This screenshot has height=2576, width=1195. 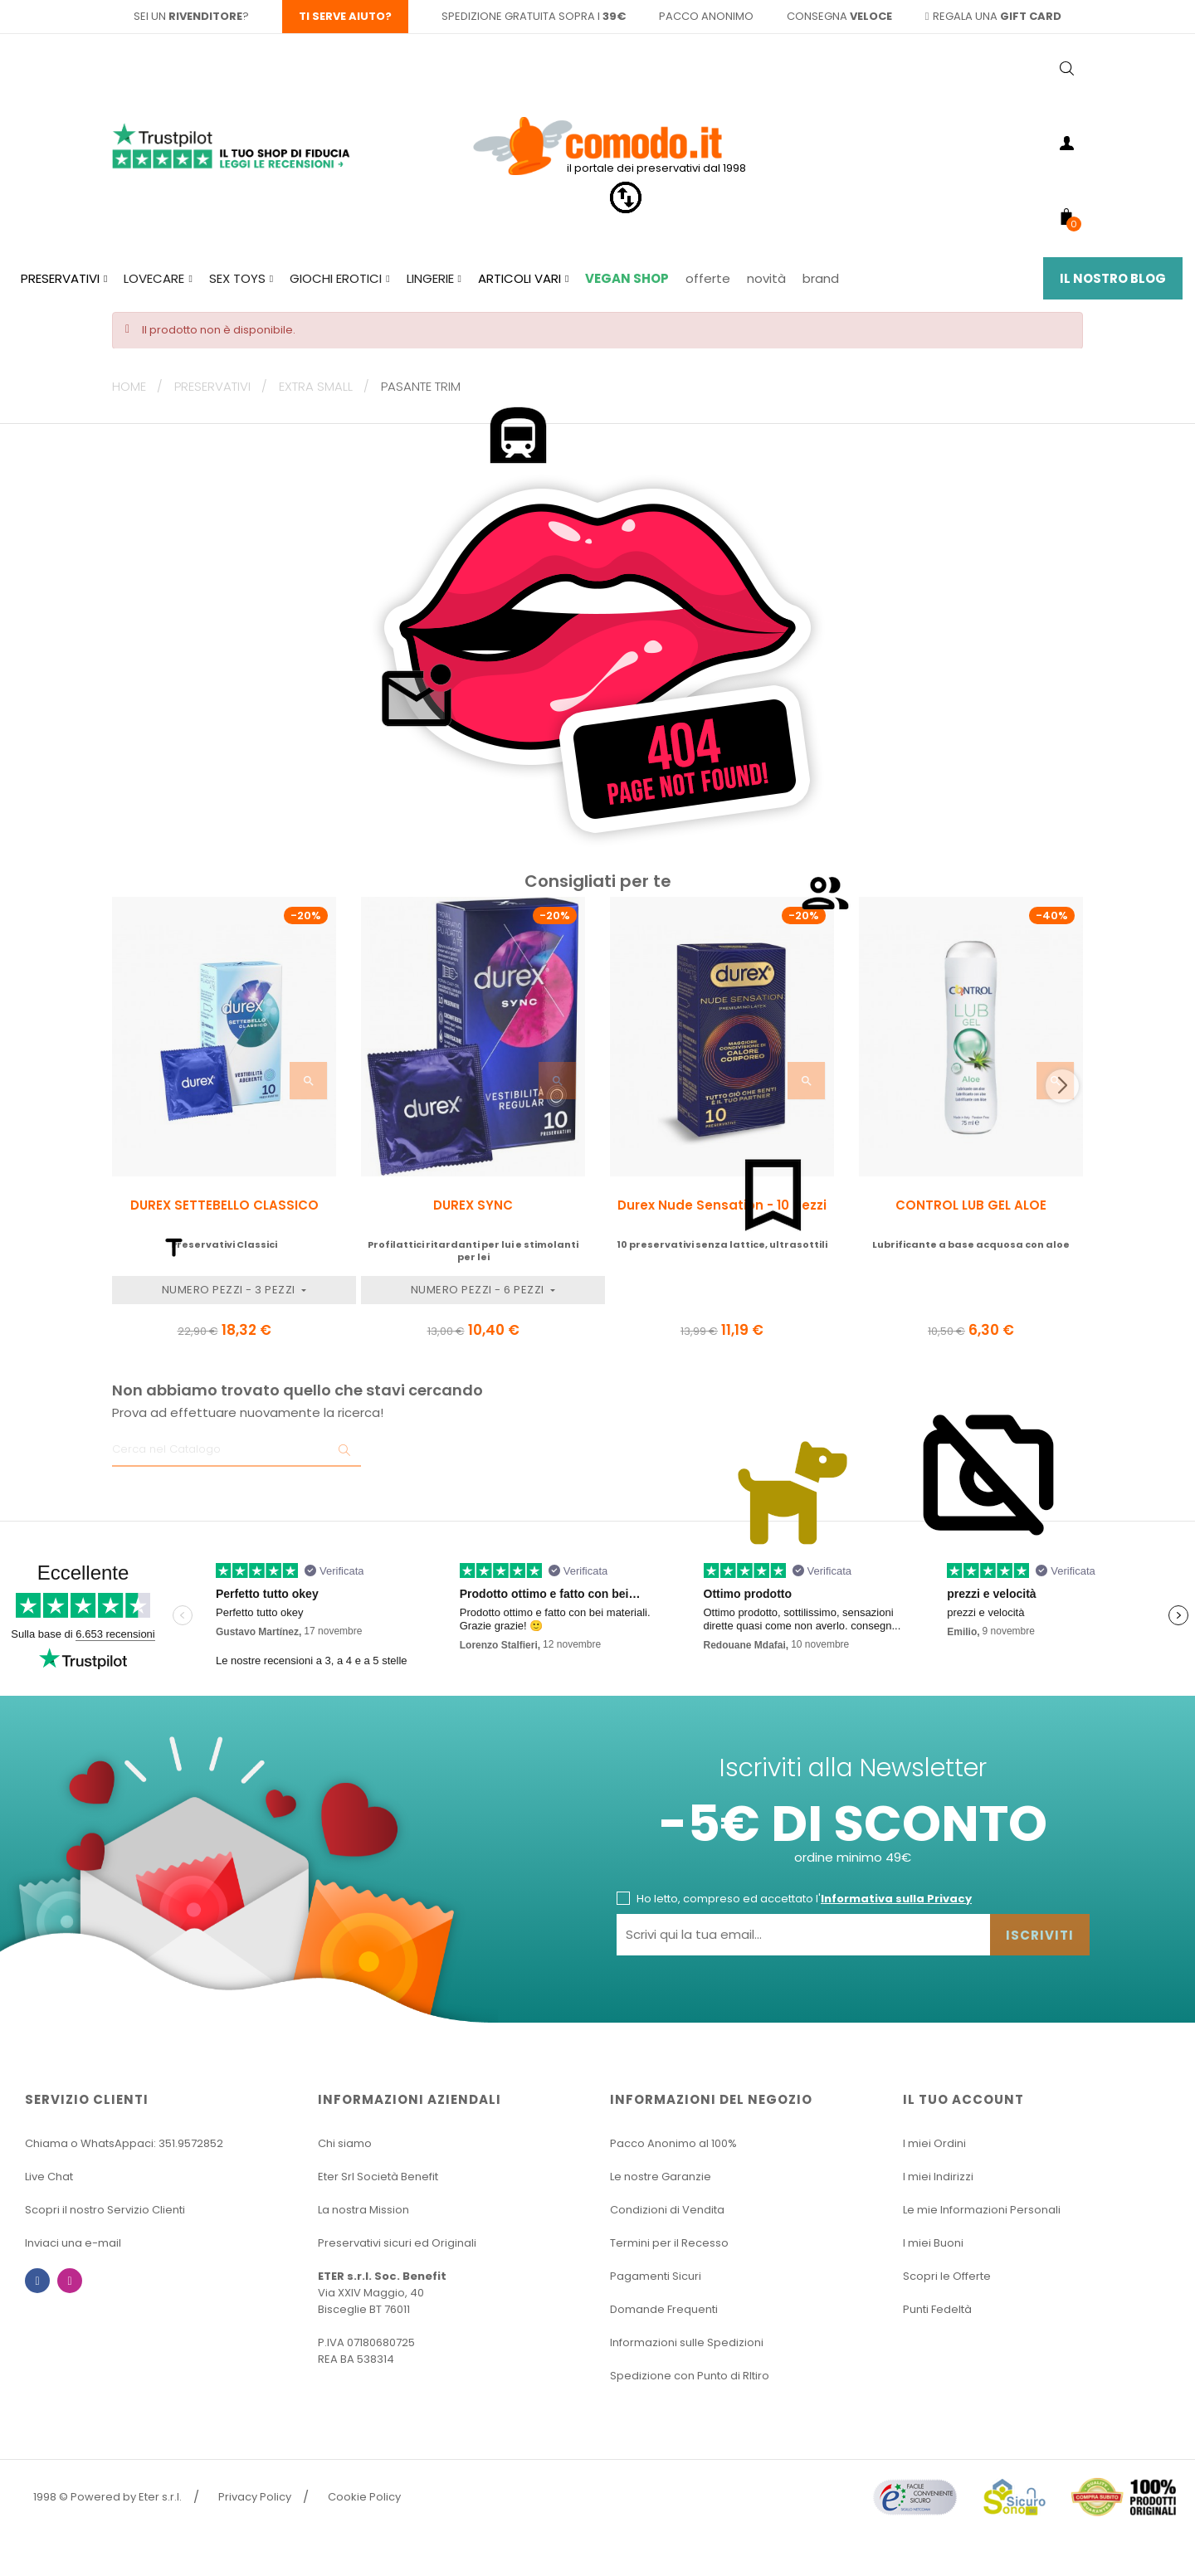 I want to click on add or edit a title, so click(x=173, y=1248).